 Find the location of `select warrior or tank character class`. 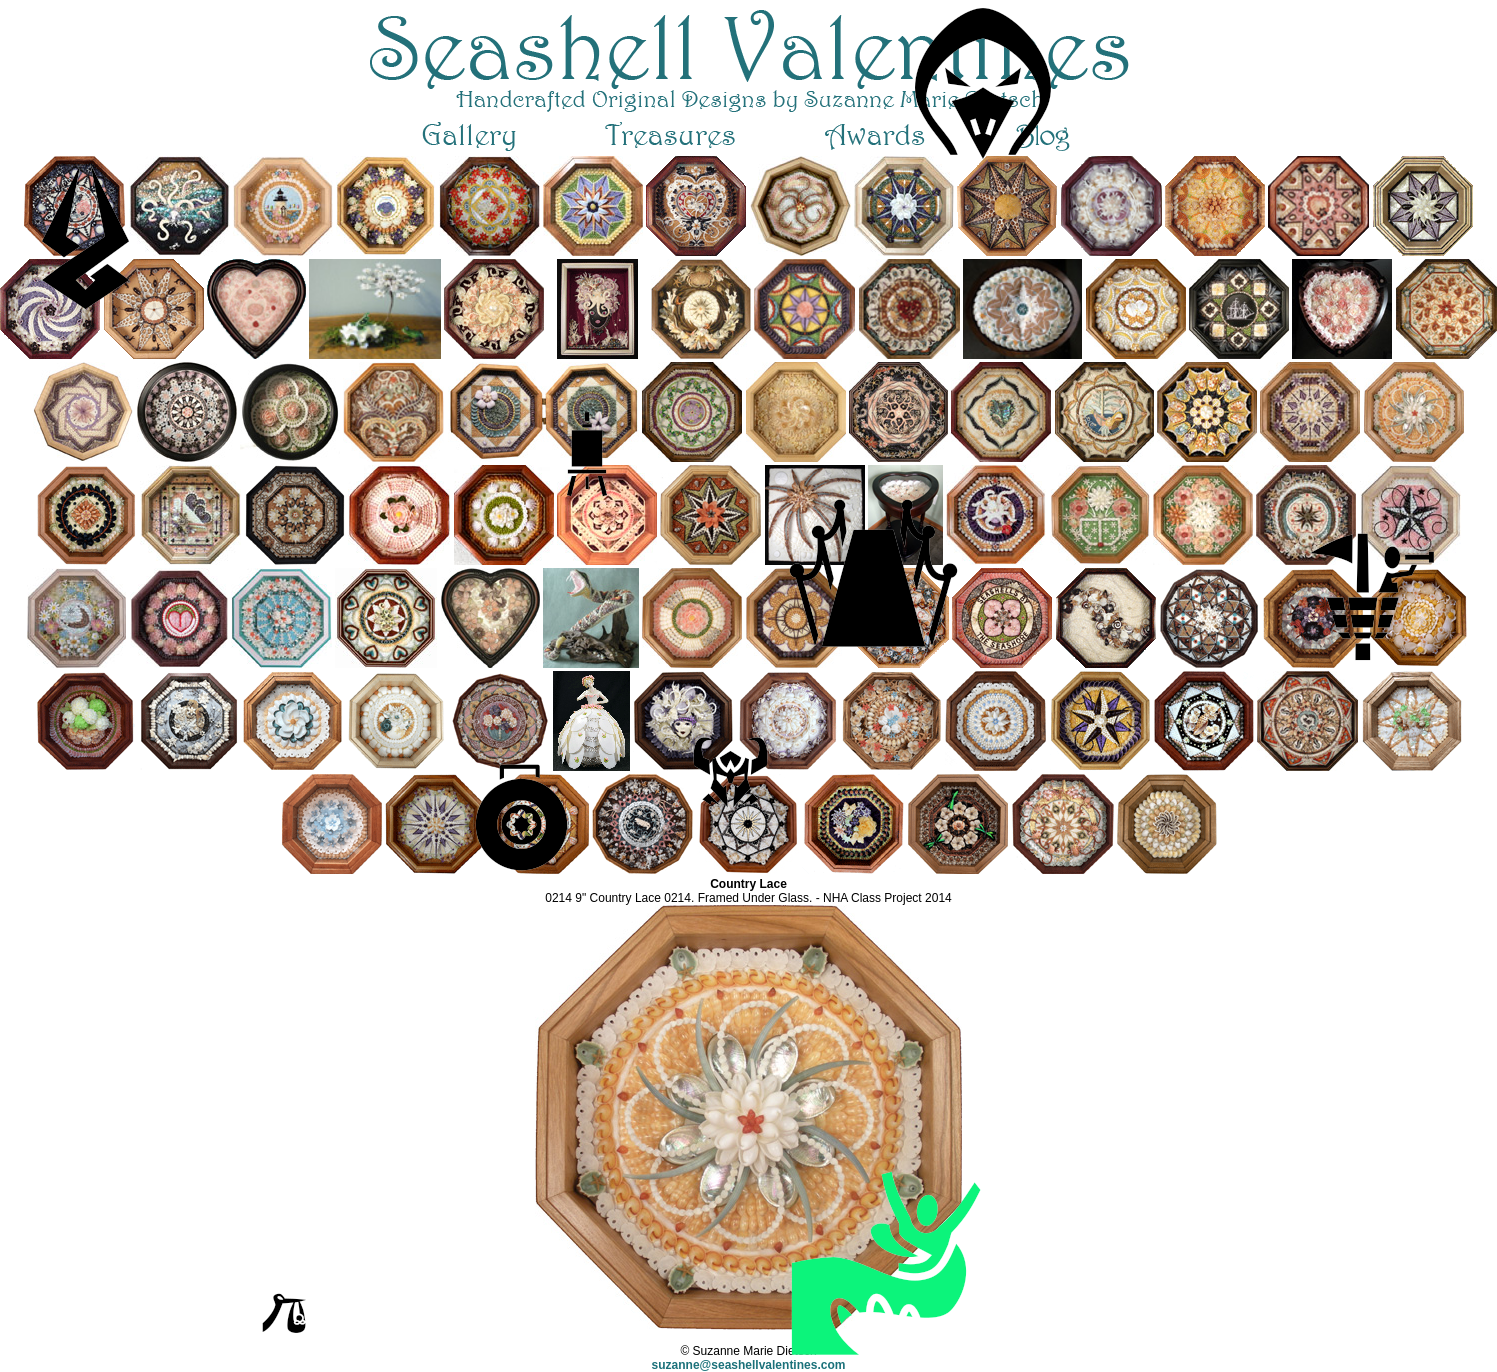

select warrior or tank character class is located at coordinates (730, 771).